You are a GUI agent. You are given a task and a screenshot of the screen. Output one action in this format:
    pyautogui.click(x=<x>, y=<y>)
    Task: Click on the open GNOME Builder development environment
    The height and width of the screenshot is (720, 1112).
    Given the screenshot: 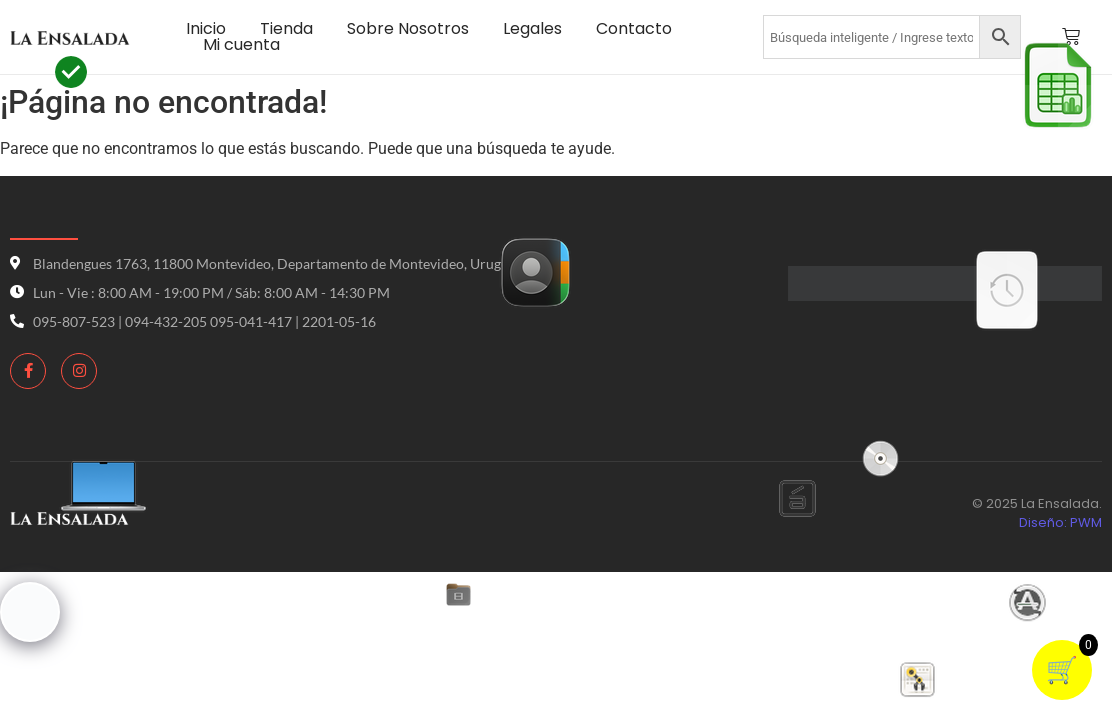 What is the action you would take?
    pyautogui.click(x=917, y=679)
    